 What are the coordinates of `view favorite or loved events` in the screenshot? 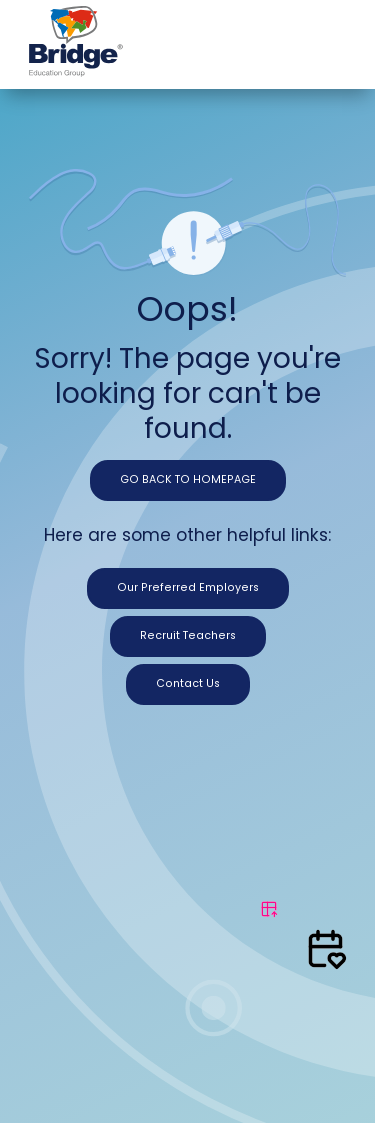 It's located at (325, 948).